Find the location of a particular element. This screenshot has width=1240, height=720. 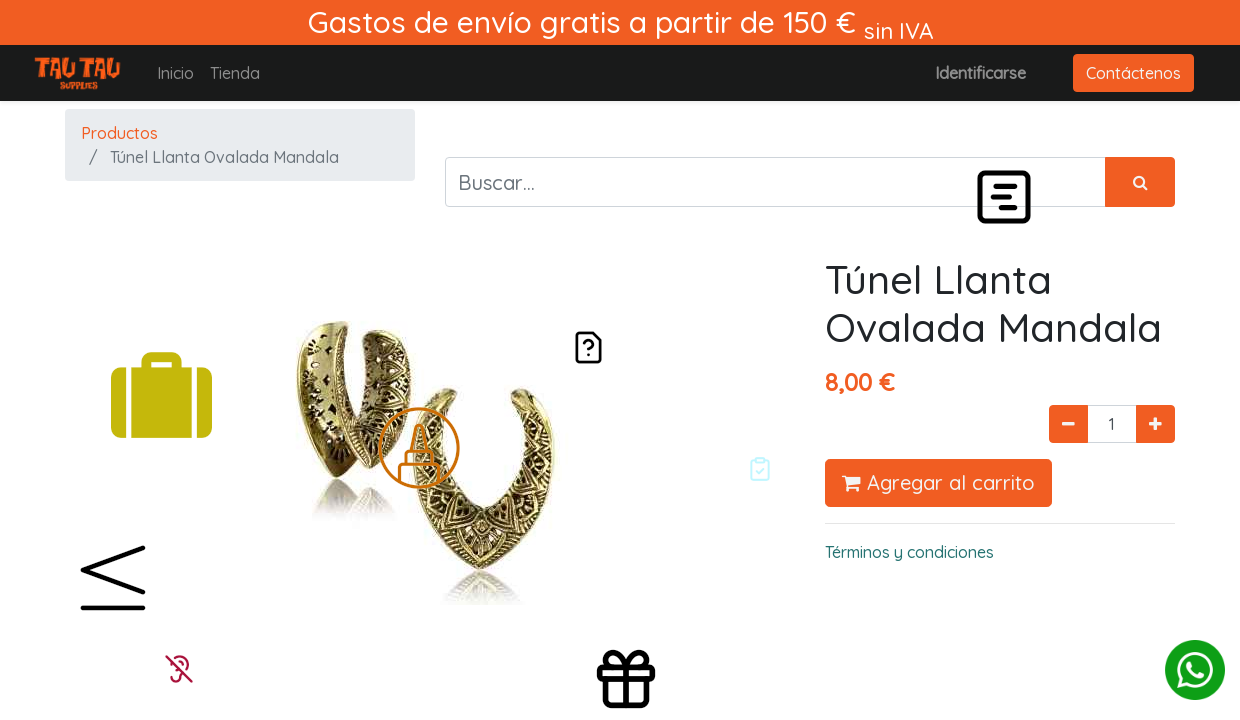

less than or equal to comparison operator is located at coordinates (114, 579).